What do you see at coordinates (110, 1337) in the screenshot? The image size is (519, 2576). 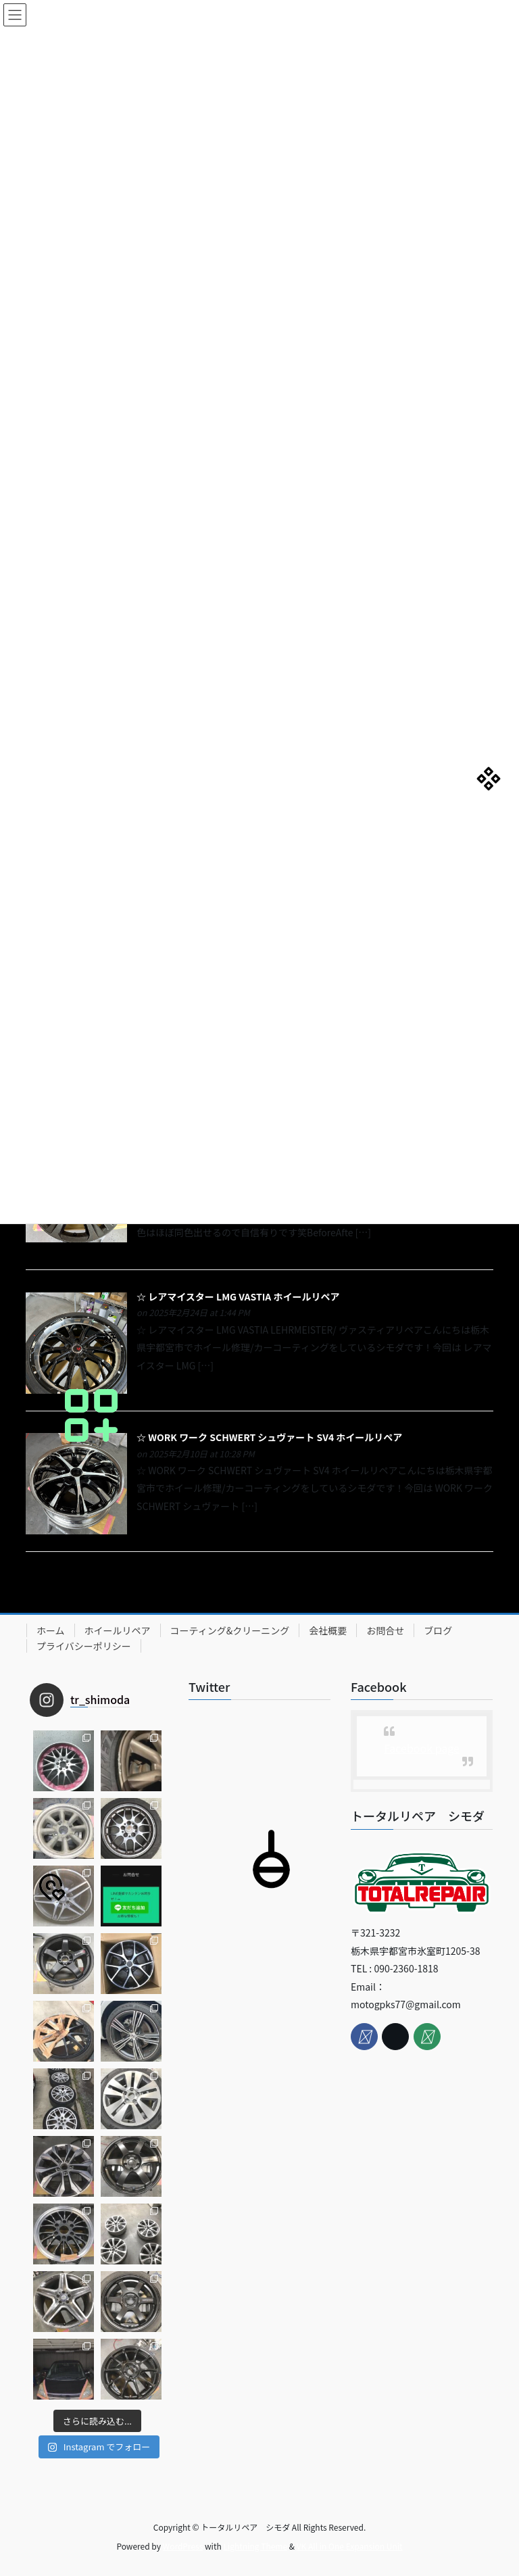 I see `disable bug tracking or debugging mode` at bounding box center [110, 1337].